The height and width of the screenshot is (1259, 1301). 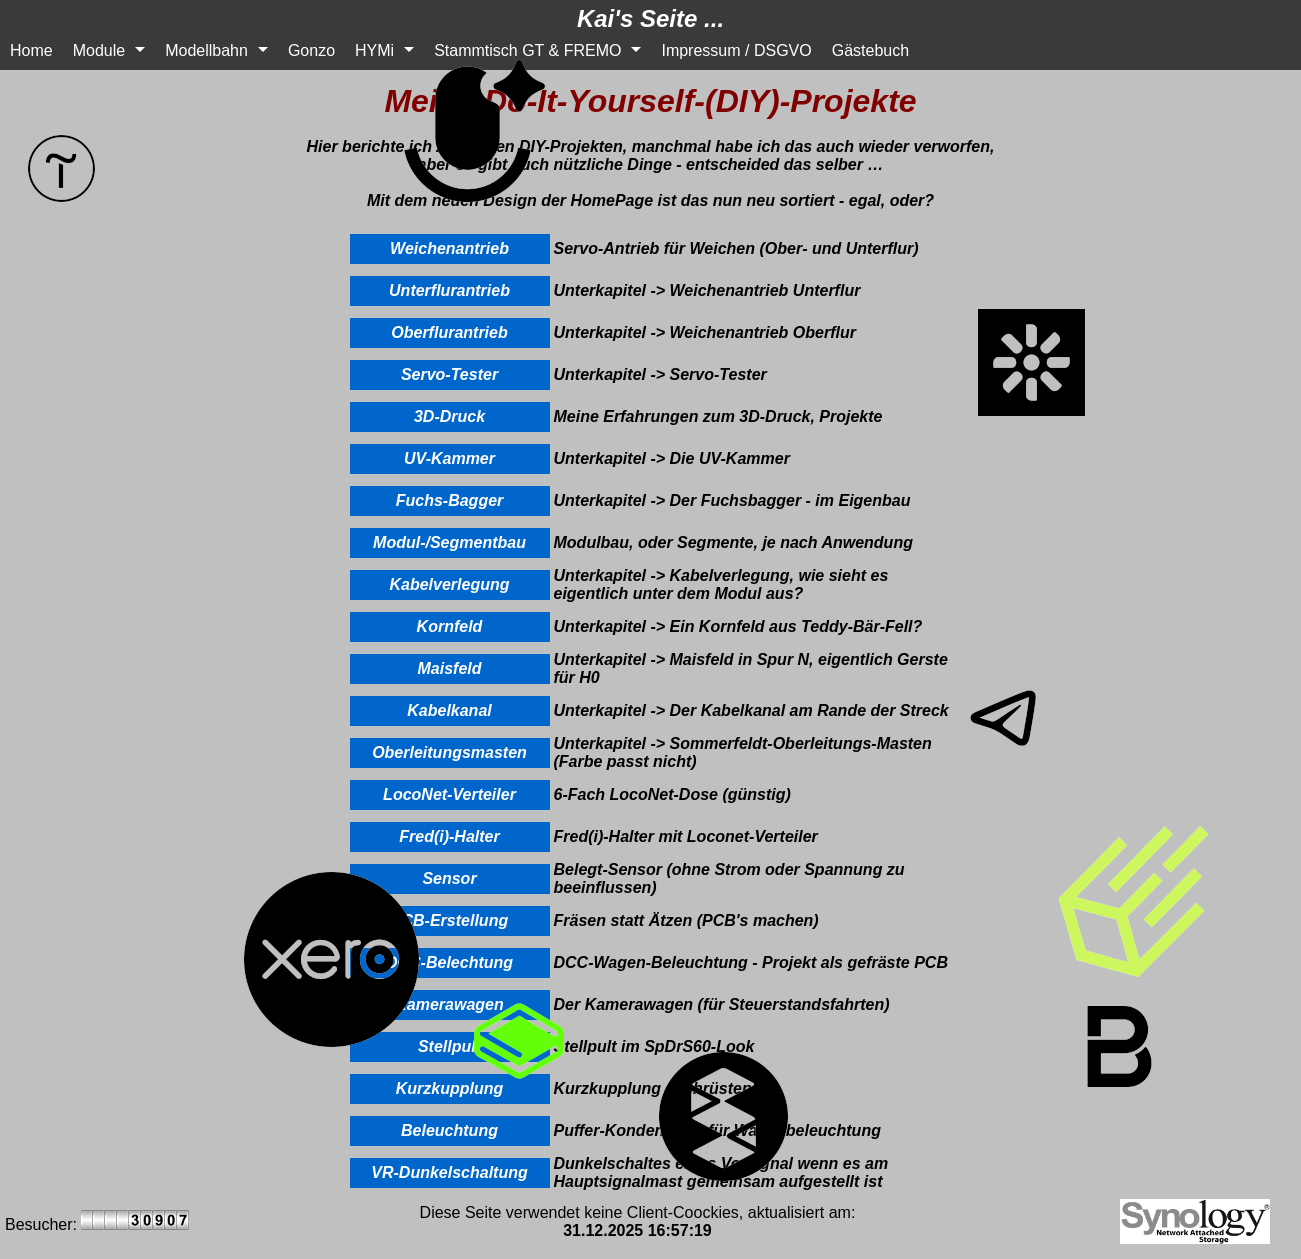 I want to click on open telegram messaging app, so click(x=1008, y=715).